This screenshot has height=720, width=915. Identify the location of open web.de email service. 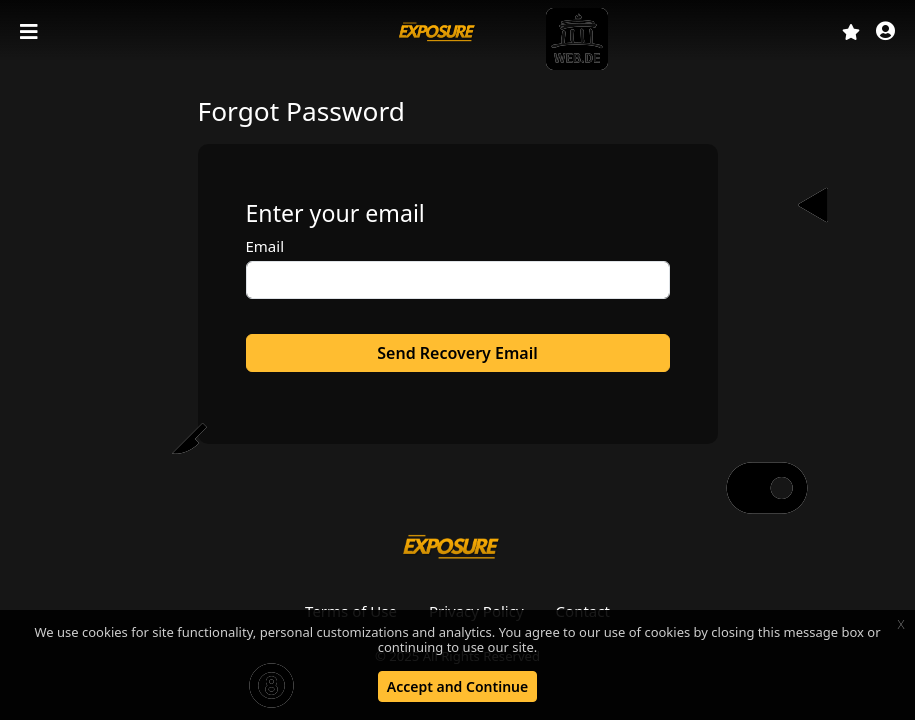
(577, 39).